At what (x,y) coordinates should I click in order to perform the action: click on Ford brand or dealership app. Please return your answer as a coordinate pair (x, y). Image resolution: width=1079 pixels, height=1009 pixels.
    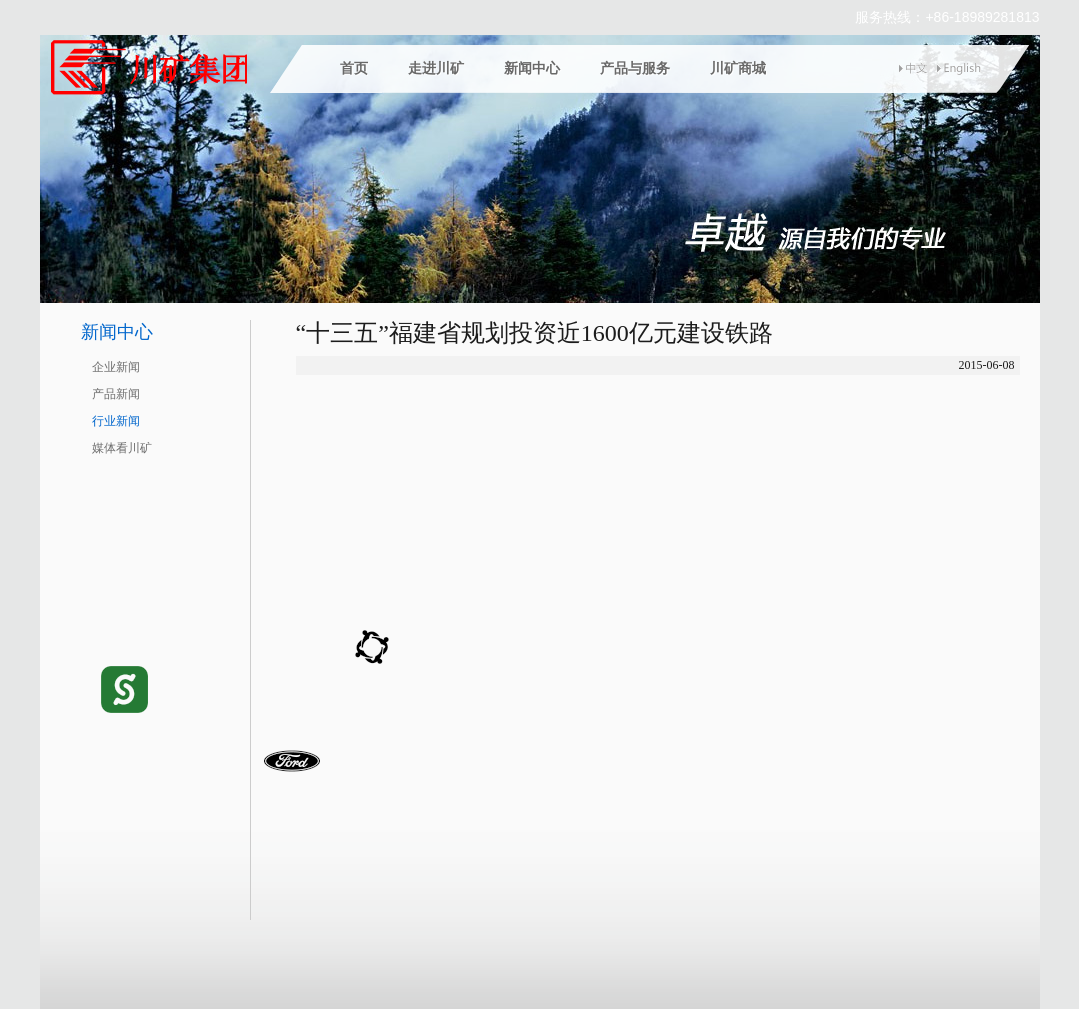
    Looking at the image, I should click on (292, 761).